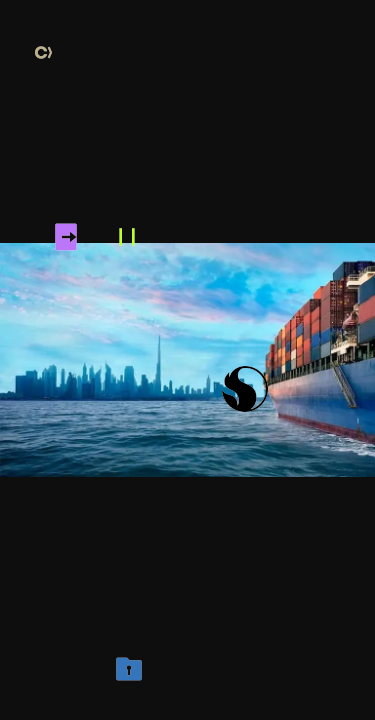 The height and width of the screenshot is (720, 375). What do you see at coordinates (66, 237) in the screenshot?
I see `log out of your account` at bounding box center [66, 237].